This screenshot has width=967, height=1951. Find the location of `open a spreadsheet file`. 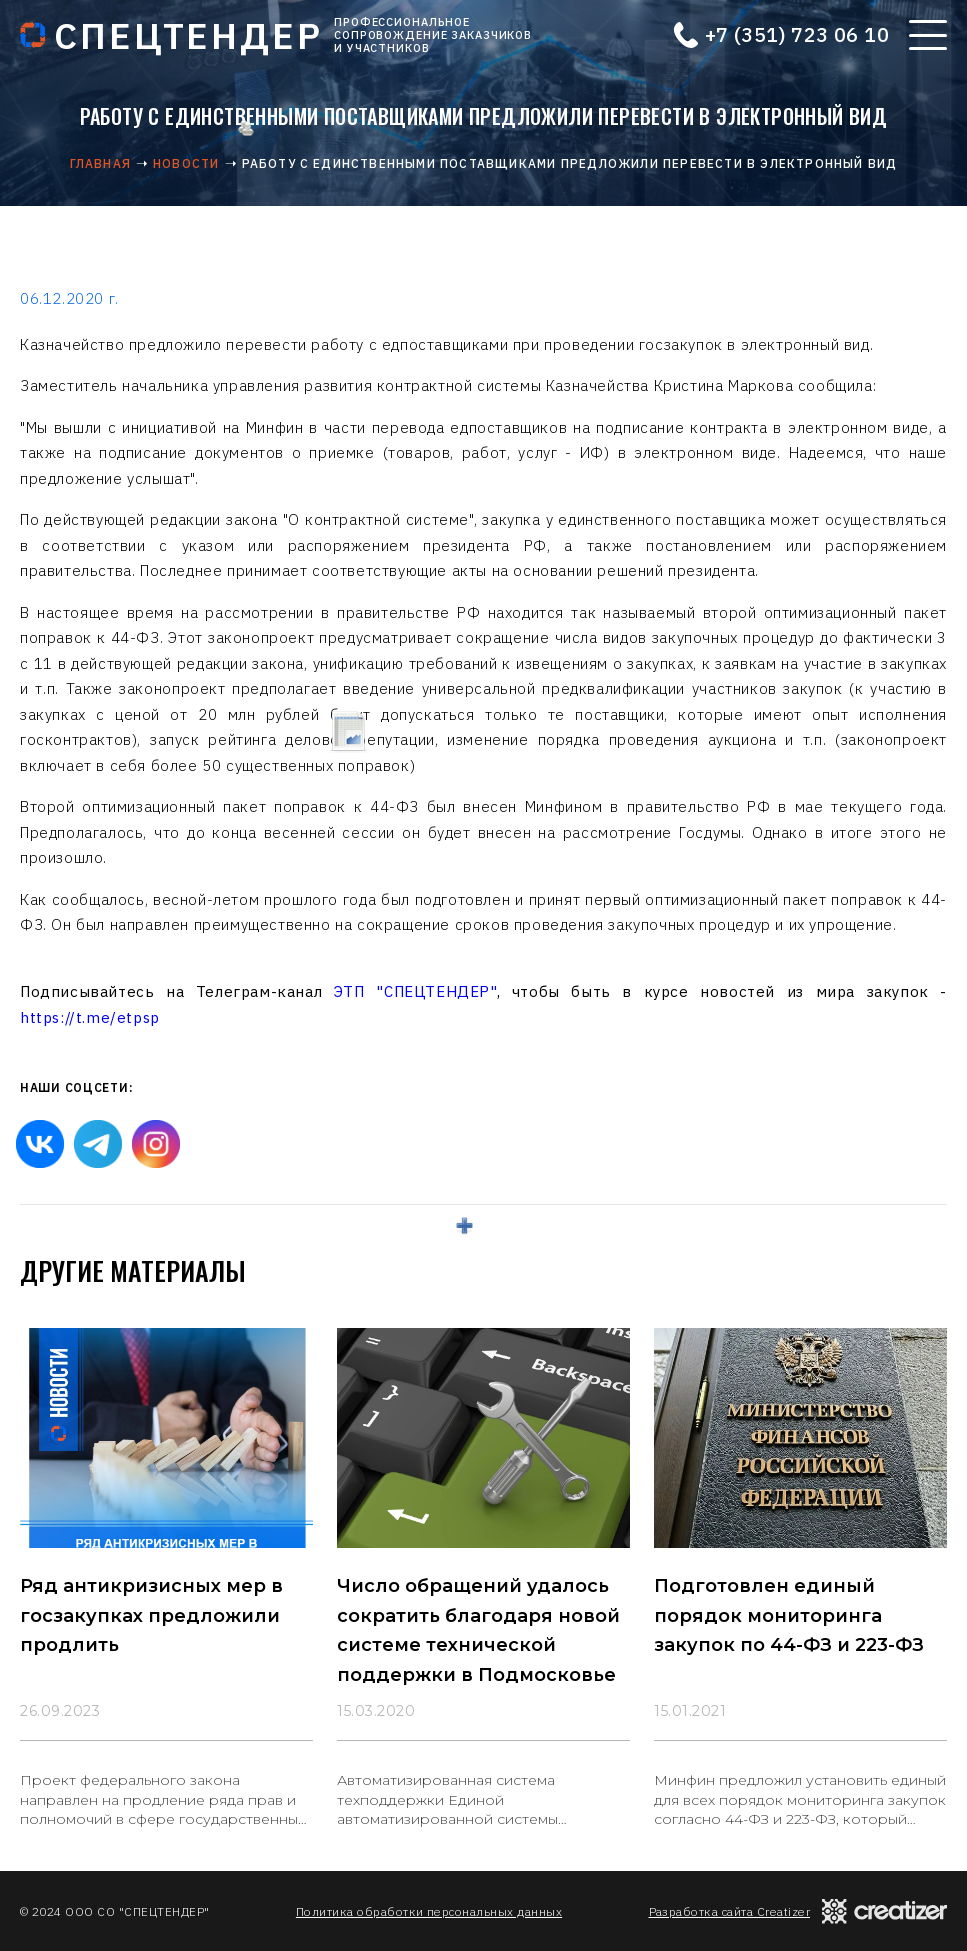

open a spreadsheet file is located at coordinates (349, 731).